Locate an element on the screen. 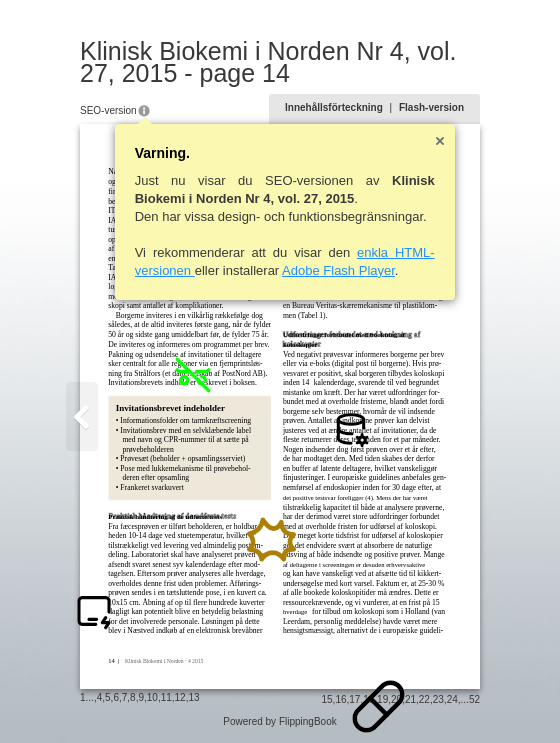 The image size is (560, 743). indicates an explosion or impact effect is located at coordinates (271, 539).